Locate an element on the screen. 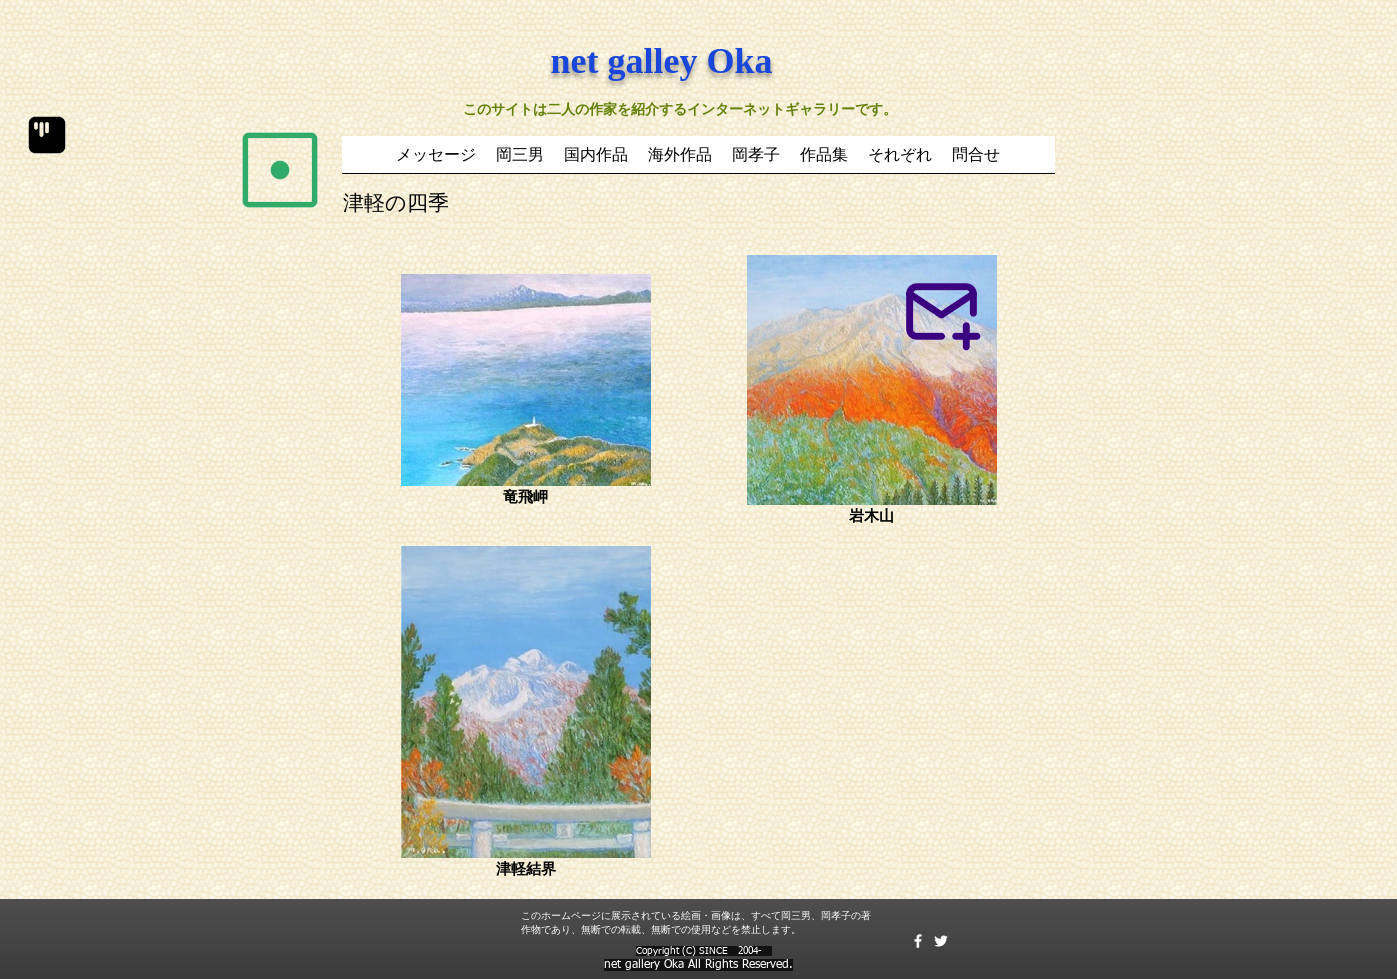  compose a new email is located at coordinates (941, 311).